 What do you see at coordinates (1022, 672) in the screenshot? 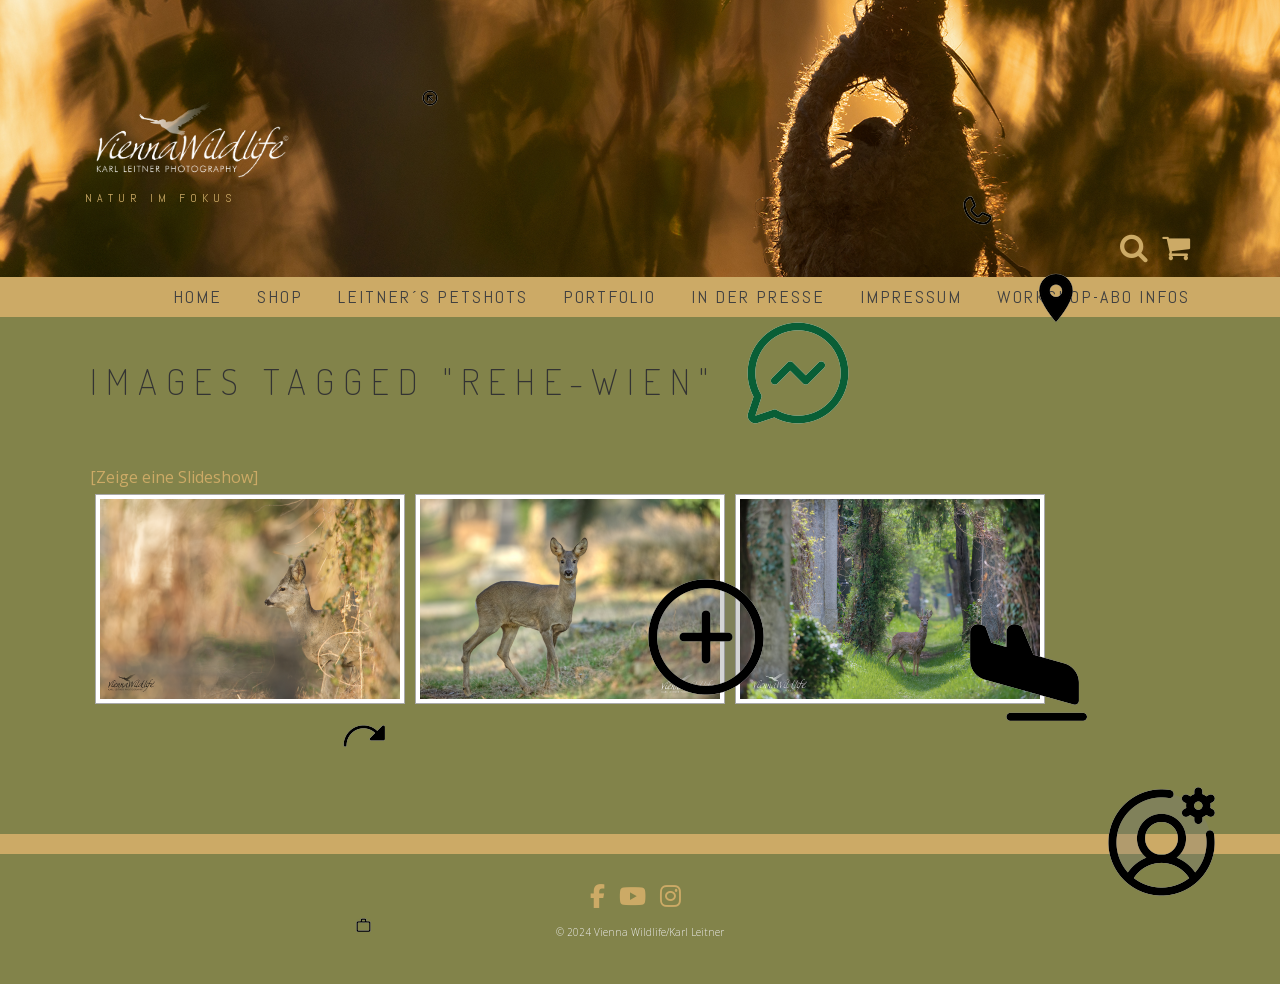
I see `indicates flight arrival status` at bounding box center [1022, 672].